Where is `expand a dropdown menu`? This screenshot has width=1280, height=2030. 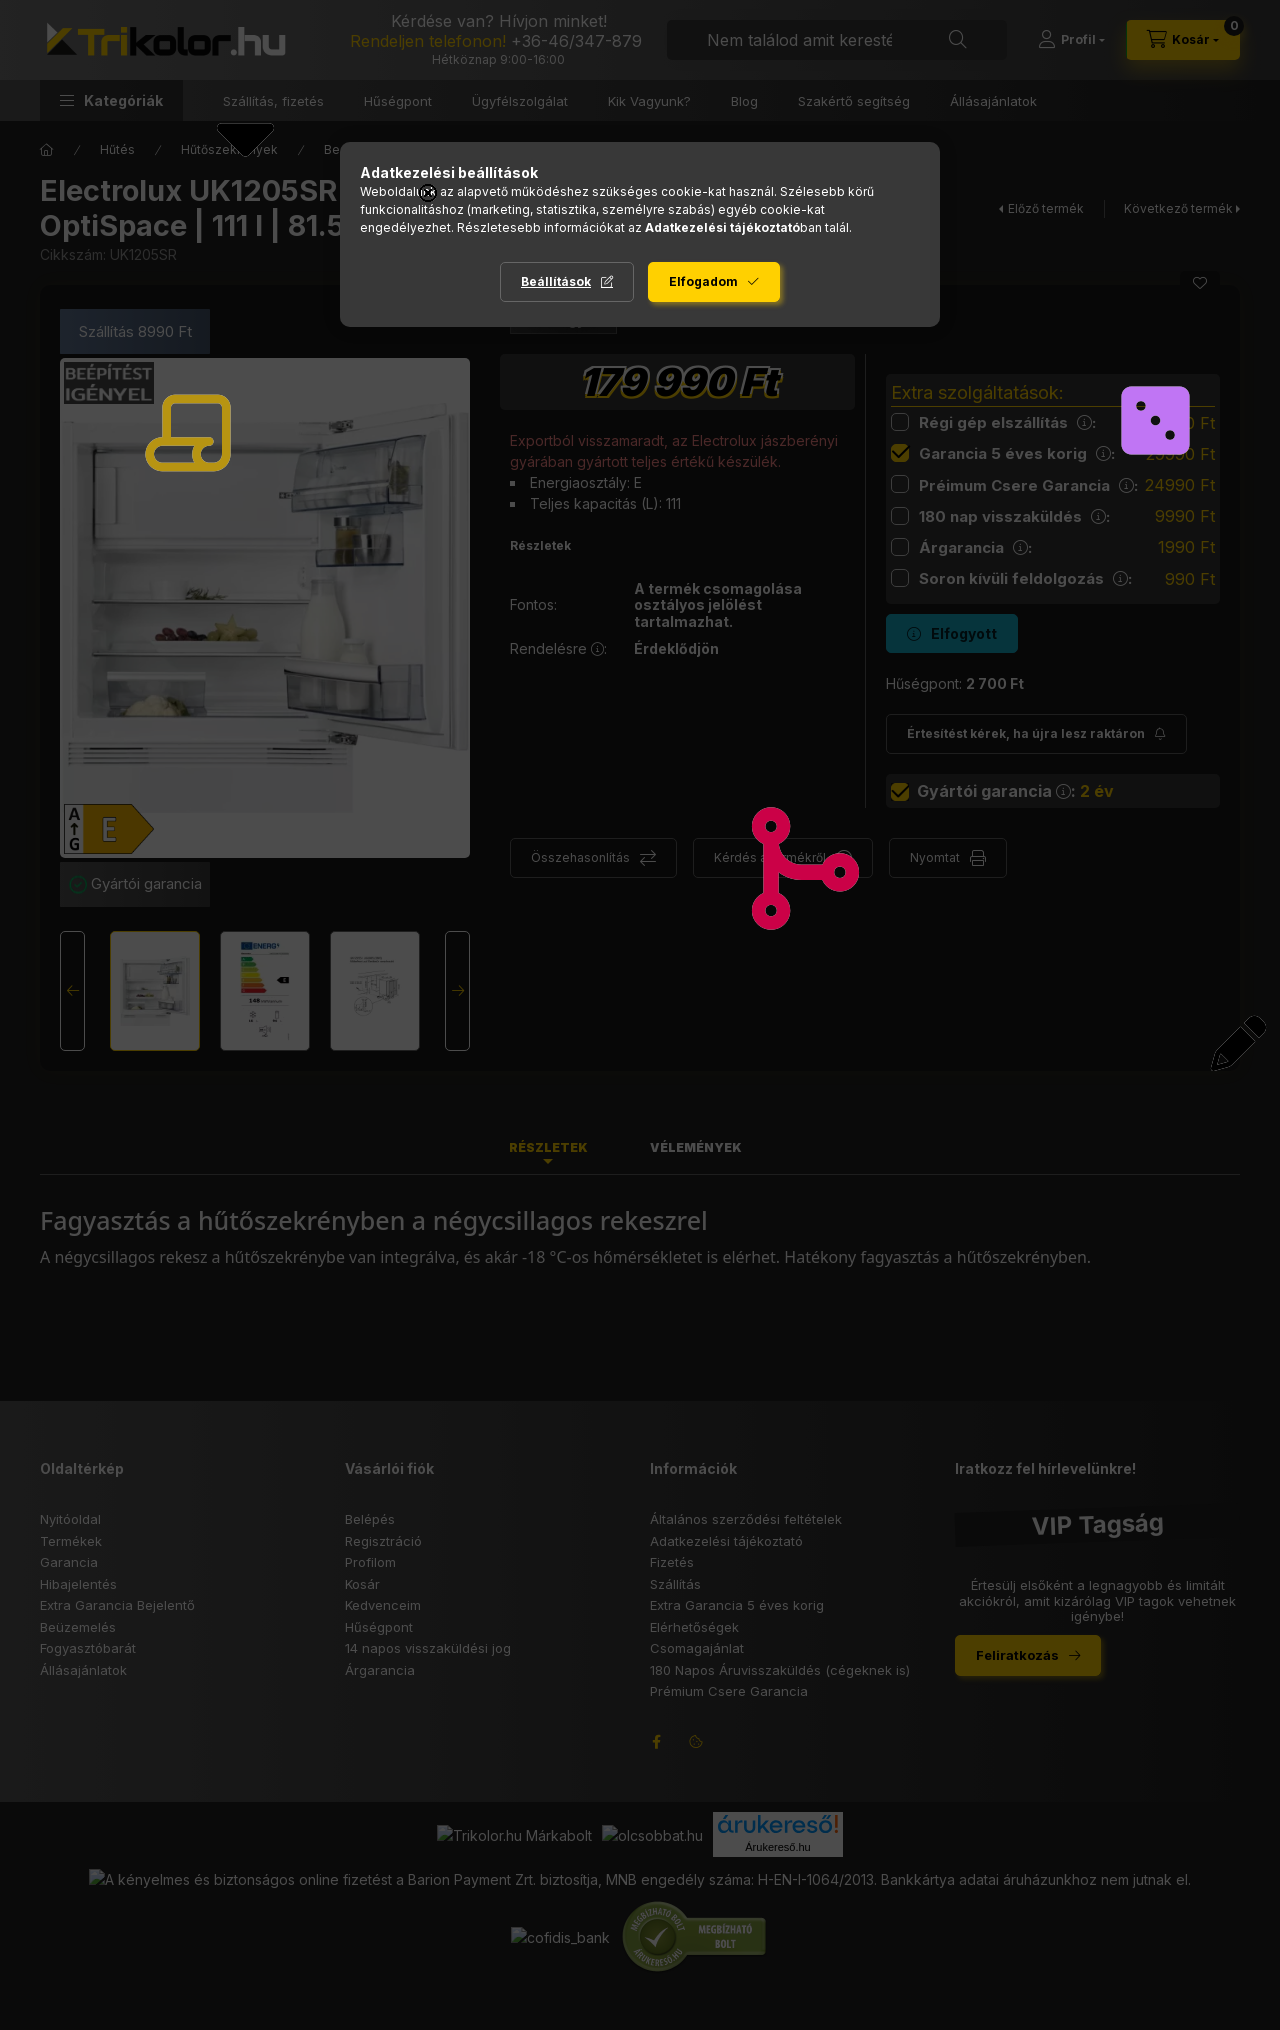 expand a dropdown menu is located at coordinates (245, 137).